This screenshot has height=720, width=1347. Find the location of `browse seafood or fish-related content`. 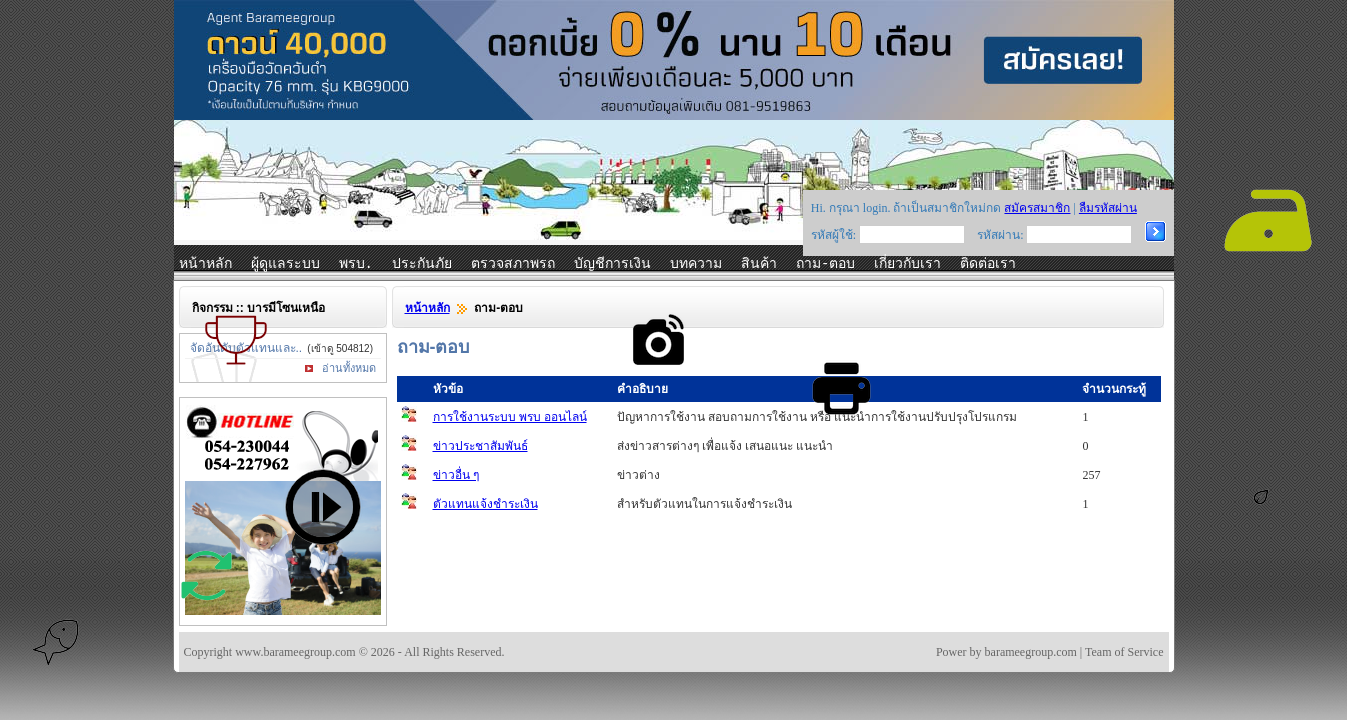

browse seafood or fish-related content is located at coordinates (58, 640).